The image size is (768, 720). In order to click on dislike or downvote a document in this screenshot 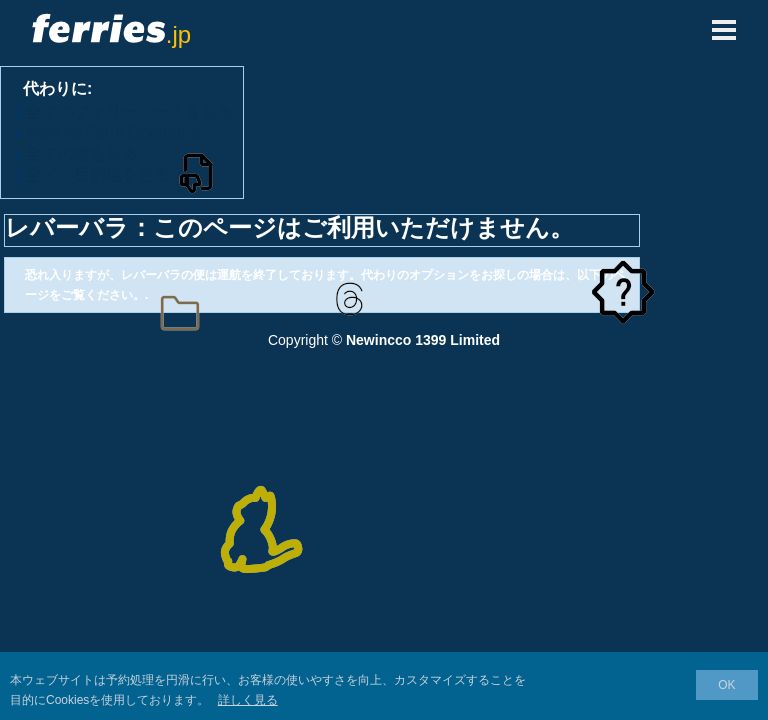, I will do `click(198, 172)`.